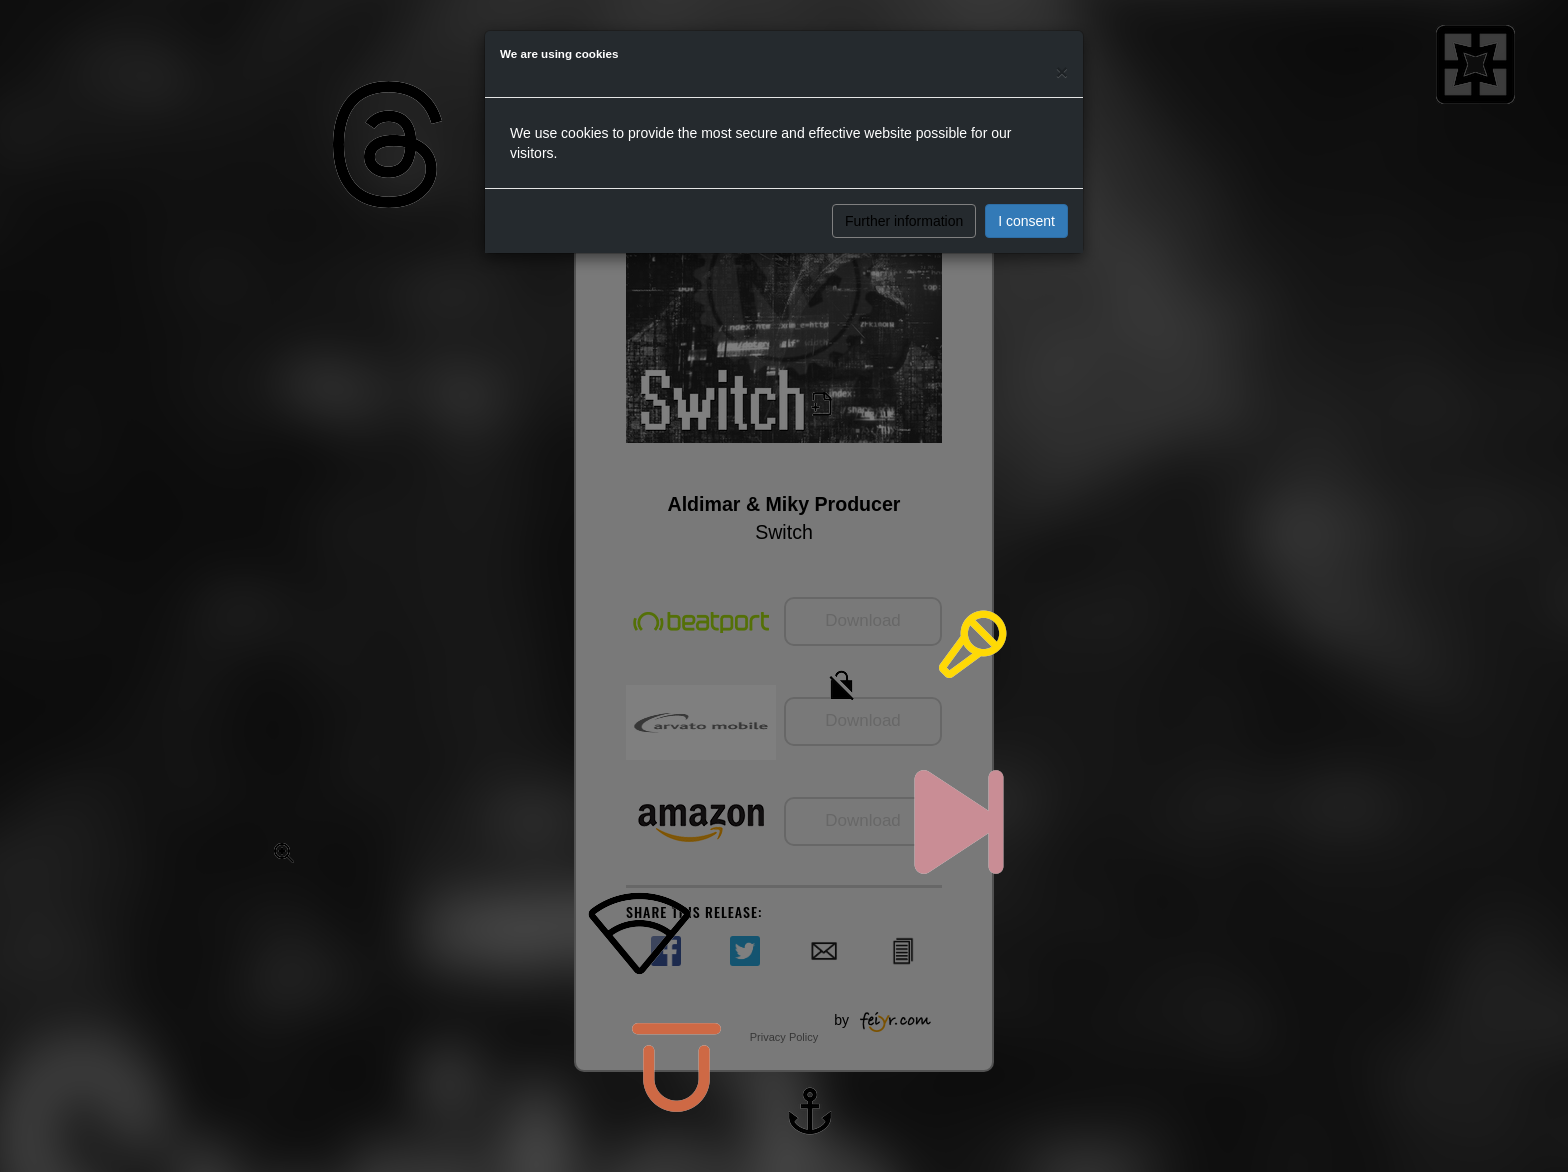  What do you see at coordinates (639, 933) in the screenshot?
I see `indicates medium wifi signal strength` at bounding box center [639, 933].